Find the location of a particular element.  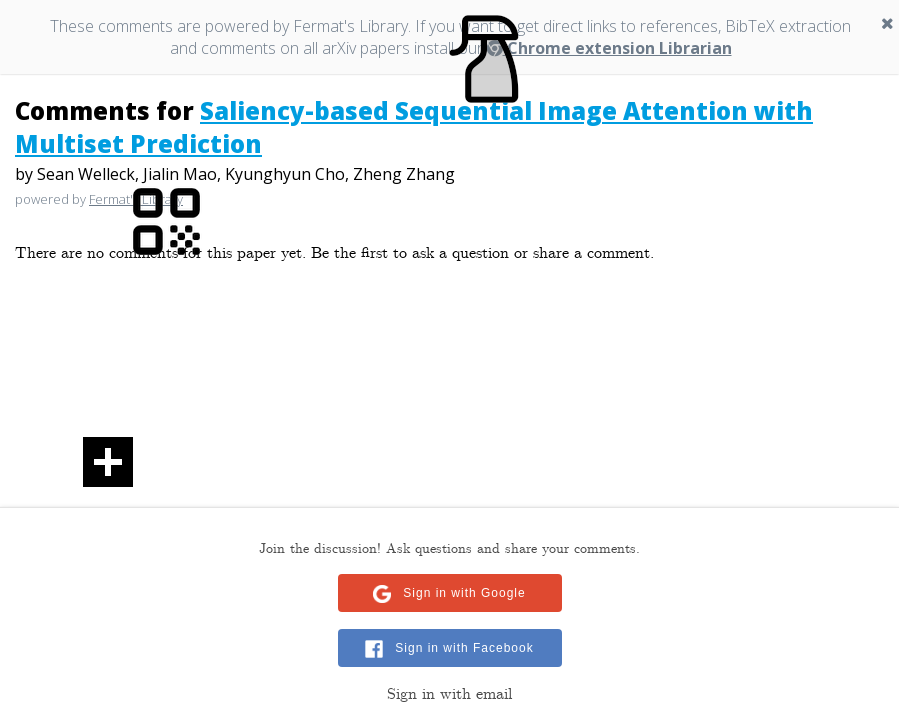

add a new item or content is located at coordinates (108, 462).